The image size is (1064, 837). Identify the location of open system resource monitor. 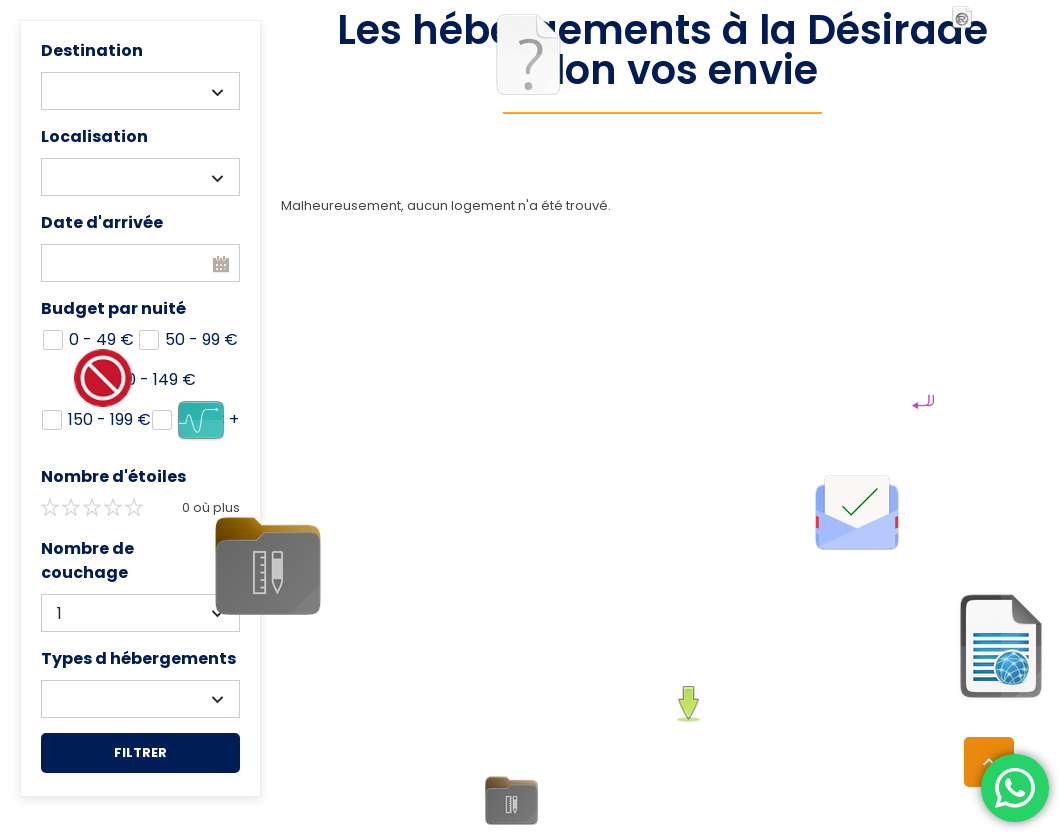
(201, 420).